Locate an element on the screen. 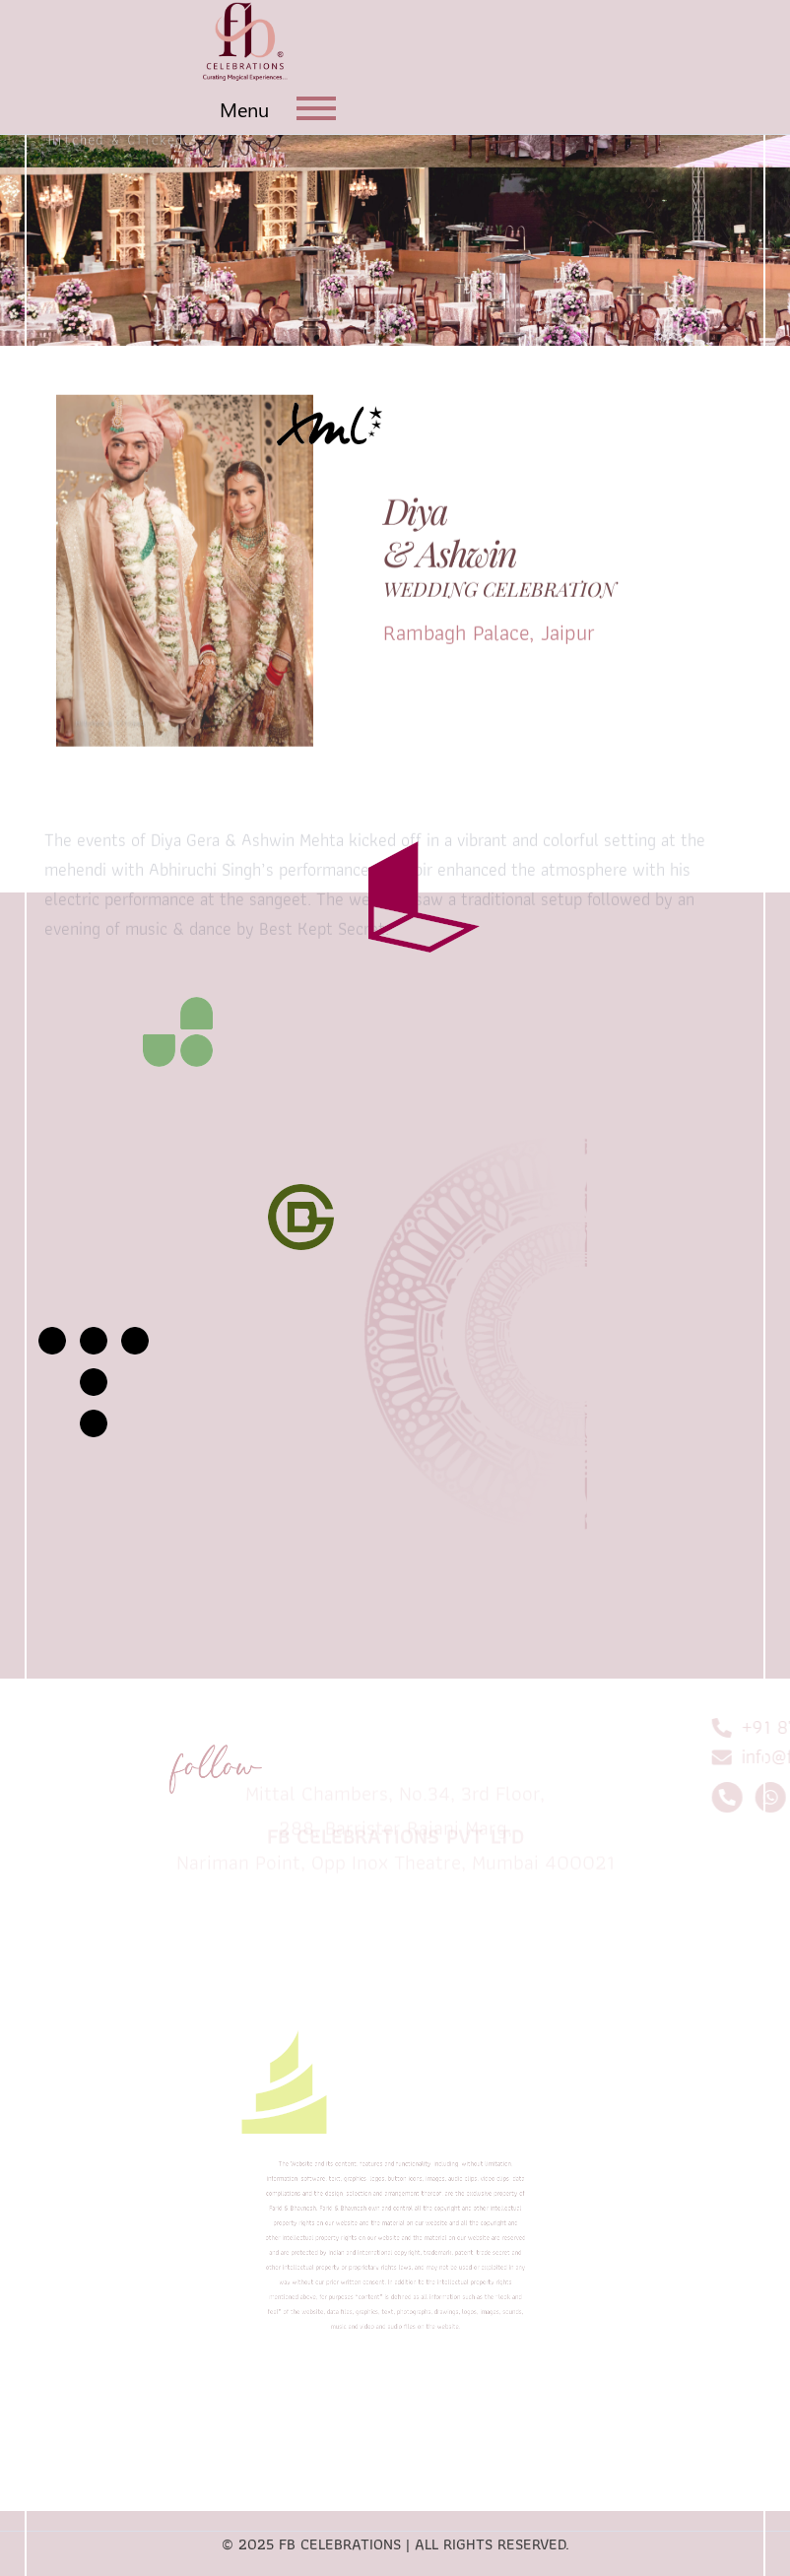 The width and height of the screenshot is (790, 2576). unocss framework logo is located at coordinates (177, 1031).